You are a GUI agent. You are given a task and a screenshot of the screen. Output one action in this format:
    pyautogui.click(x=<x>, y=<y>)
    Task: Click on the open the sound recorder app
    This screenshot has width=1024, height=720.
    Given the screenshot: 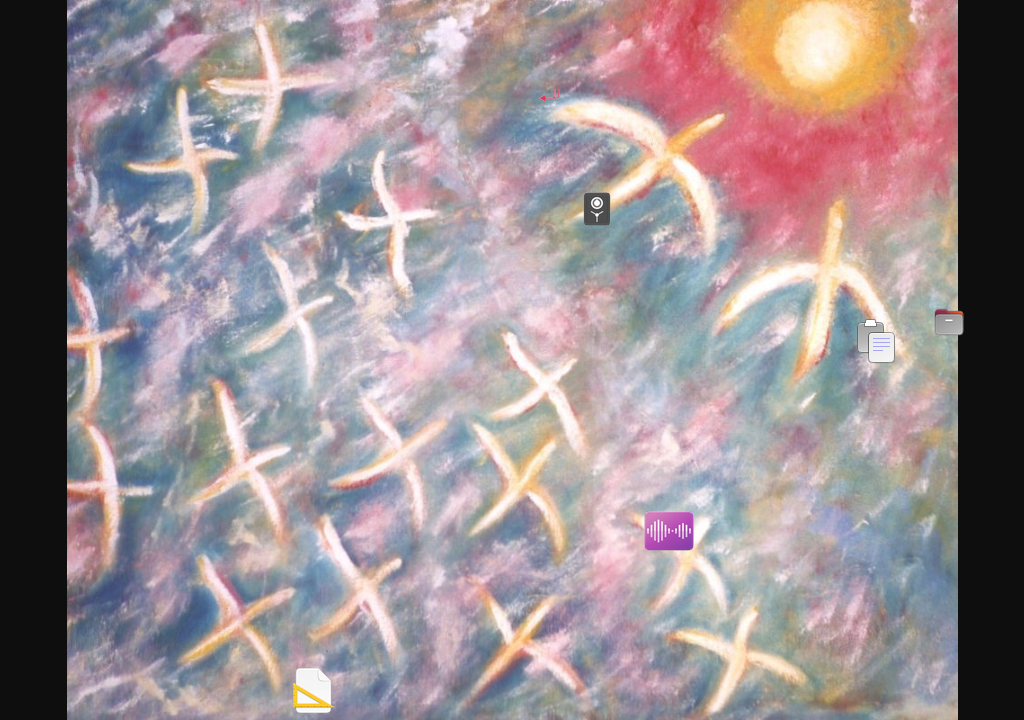 What is the action you would take?
    pyautogui.click(x=669, y=531)
    